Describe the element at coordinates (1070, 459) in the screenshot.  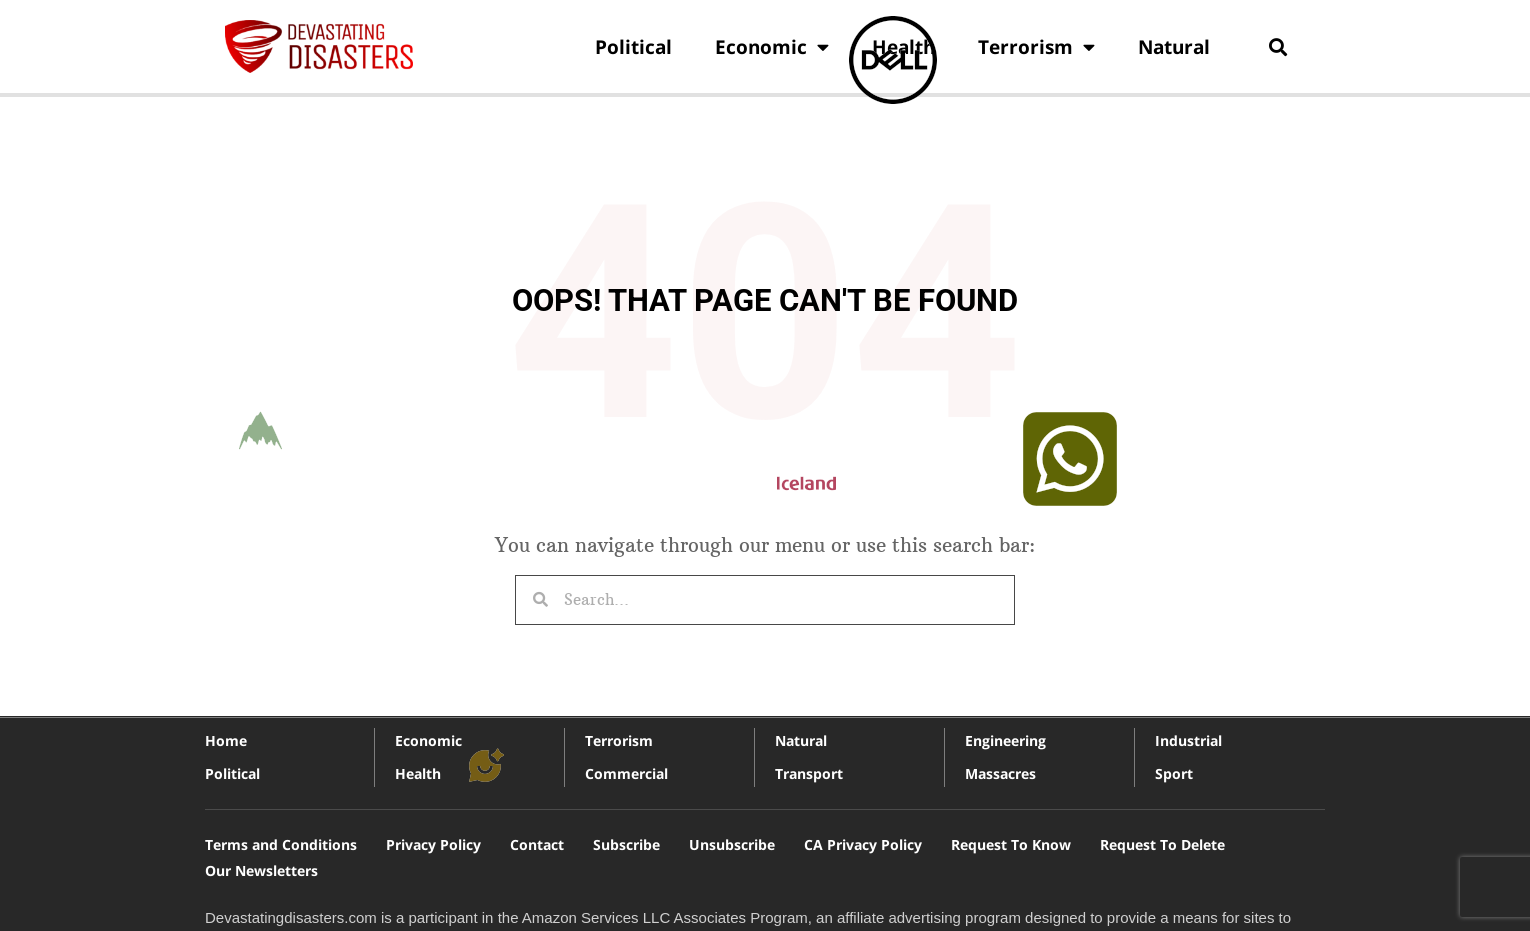
I see `open WhatsApp messaging app` at that location.